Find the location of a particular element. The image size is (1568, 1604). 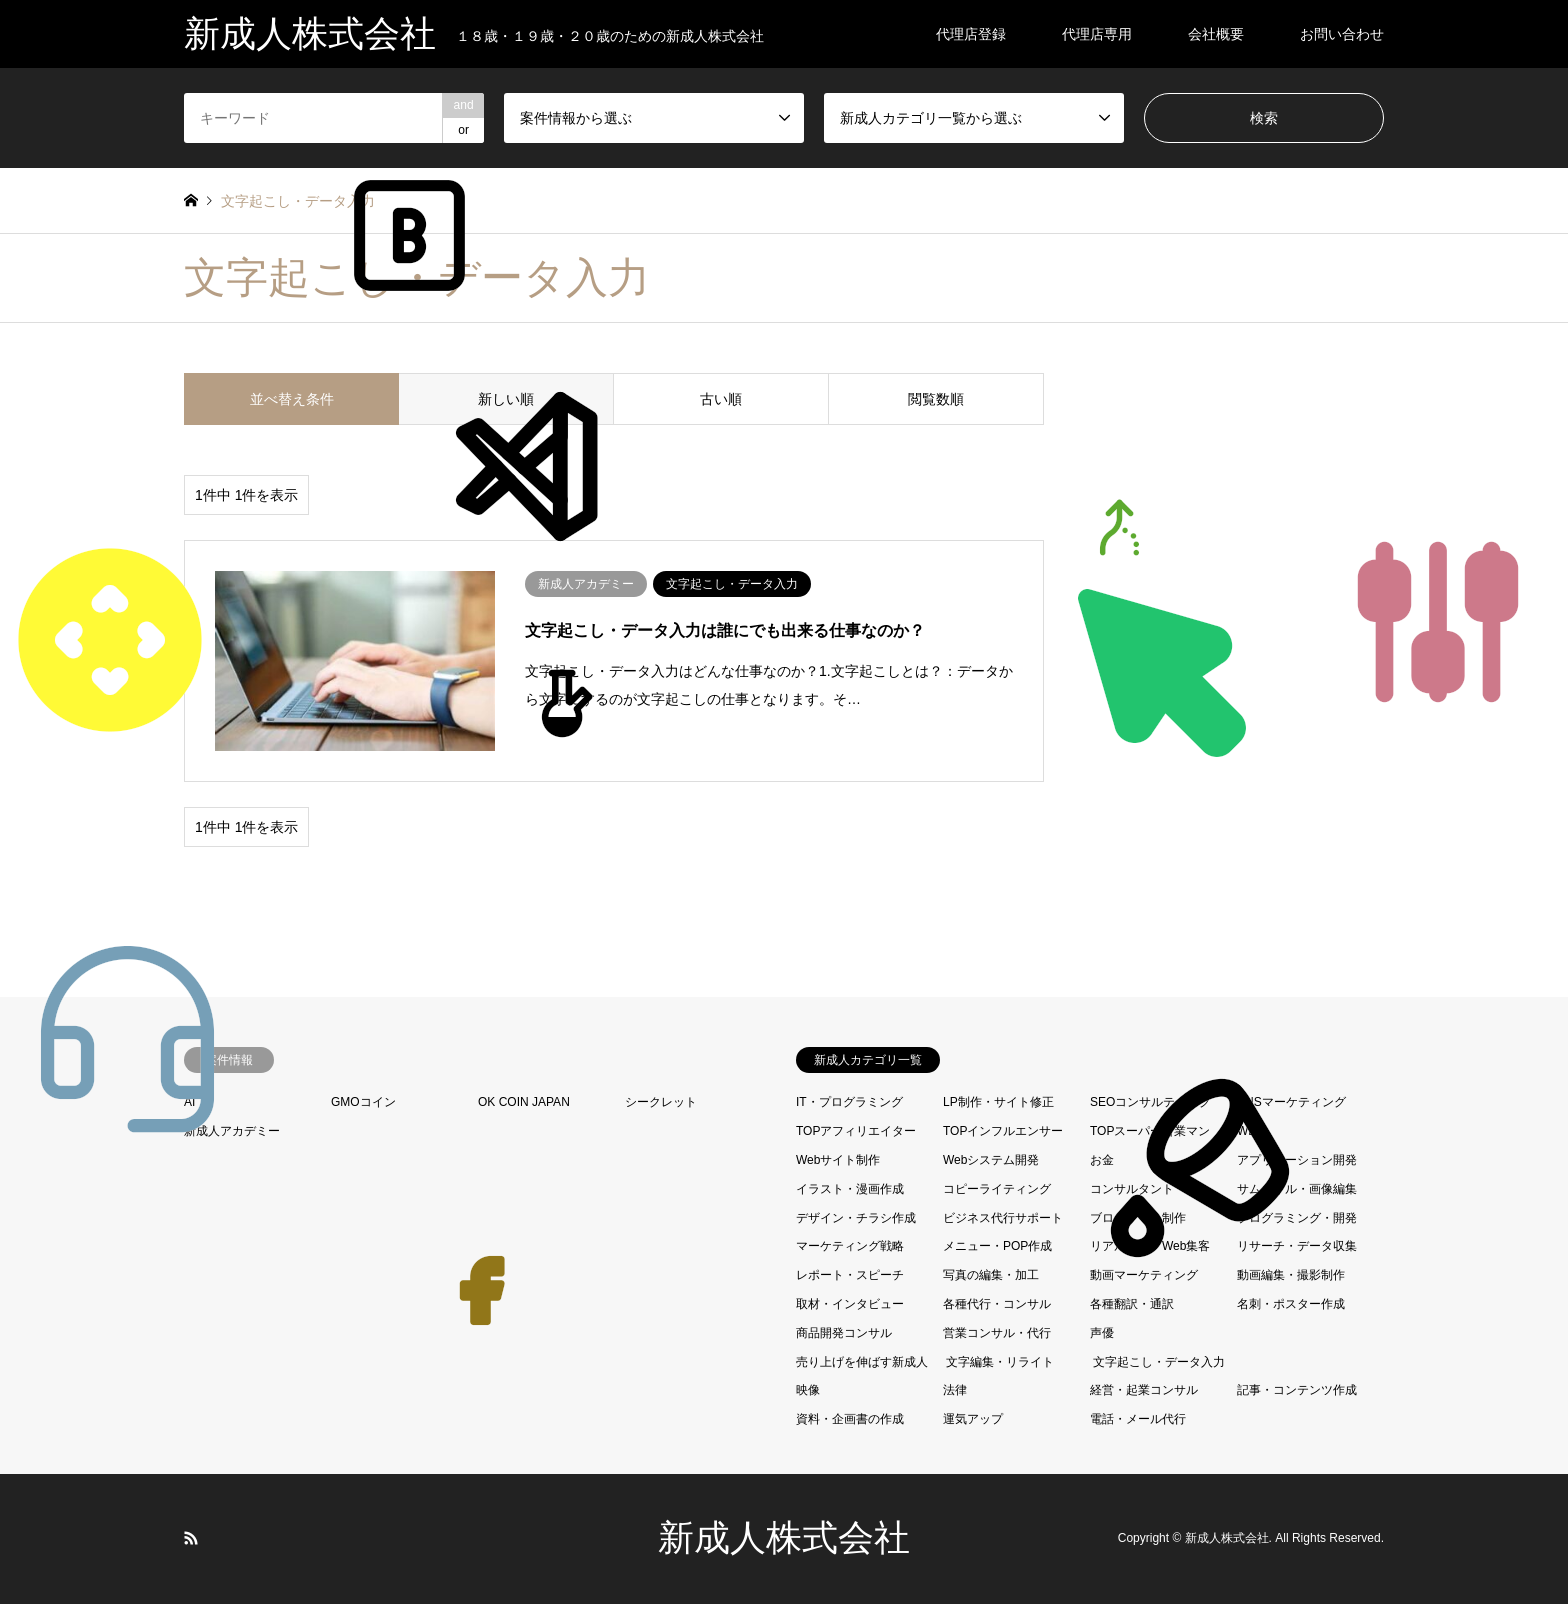

connect with Facebook is located at coordinates (480, 1290).